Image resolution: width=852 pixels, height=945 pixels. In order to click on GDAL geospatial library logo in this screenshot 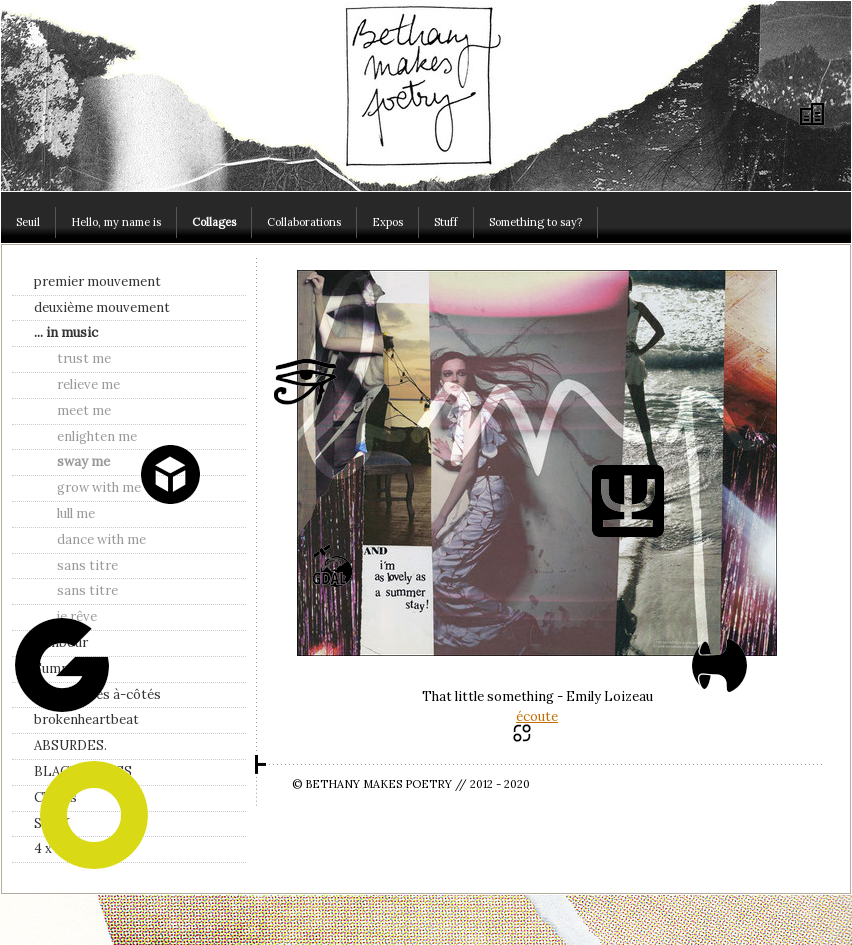, I will do `click(332, 565)`.